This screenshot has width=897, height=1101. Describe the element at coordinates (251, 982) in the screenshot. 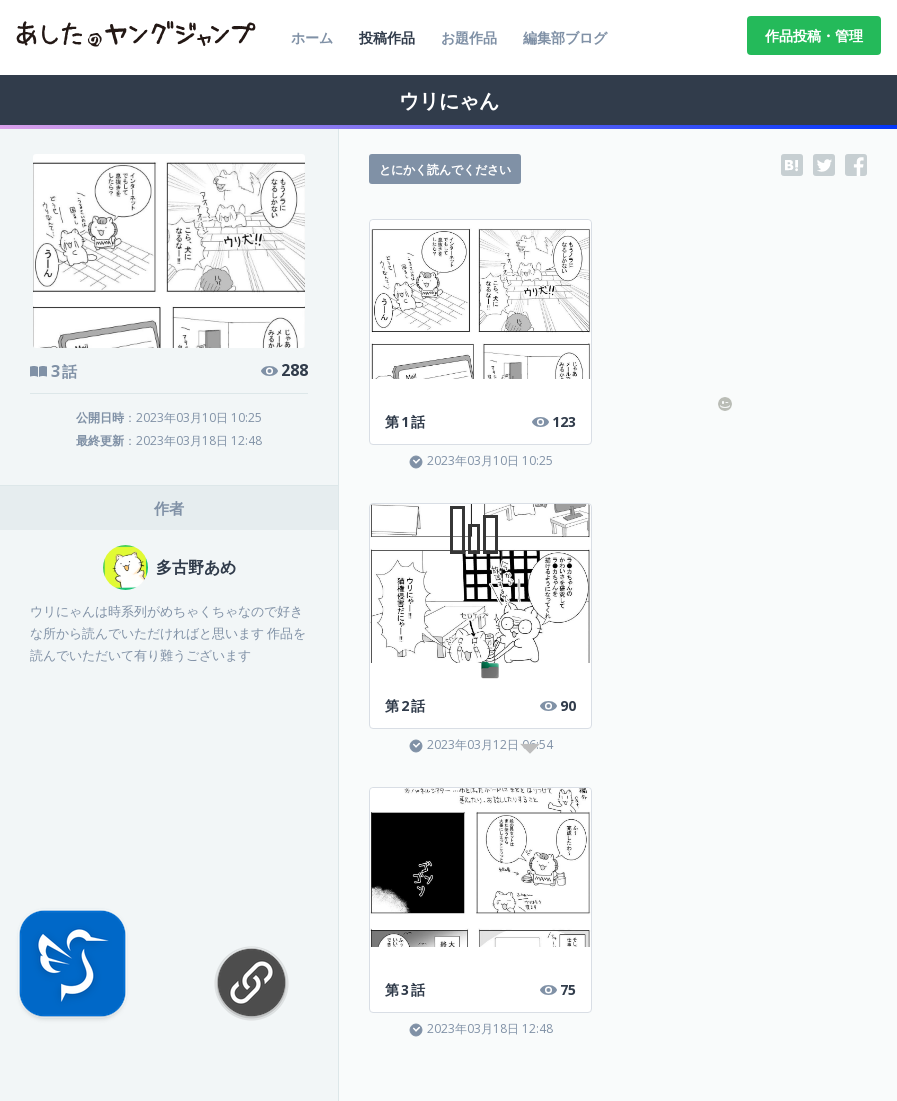

I see `indicates a symbolic link or alias to another file` at that location.